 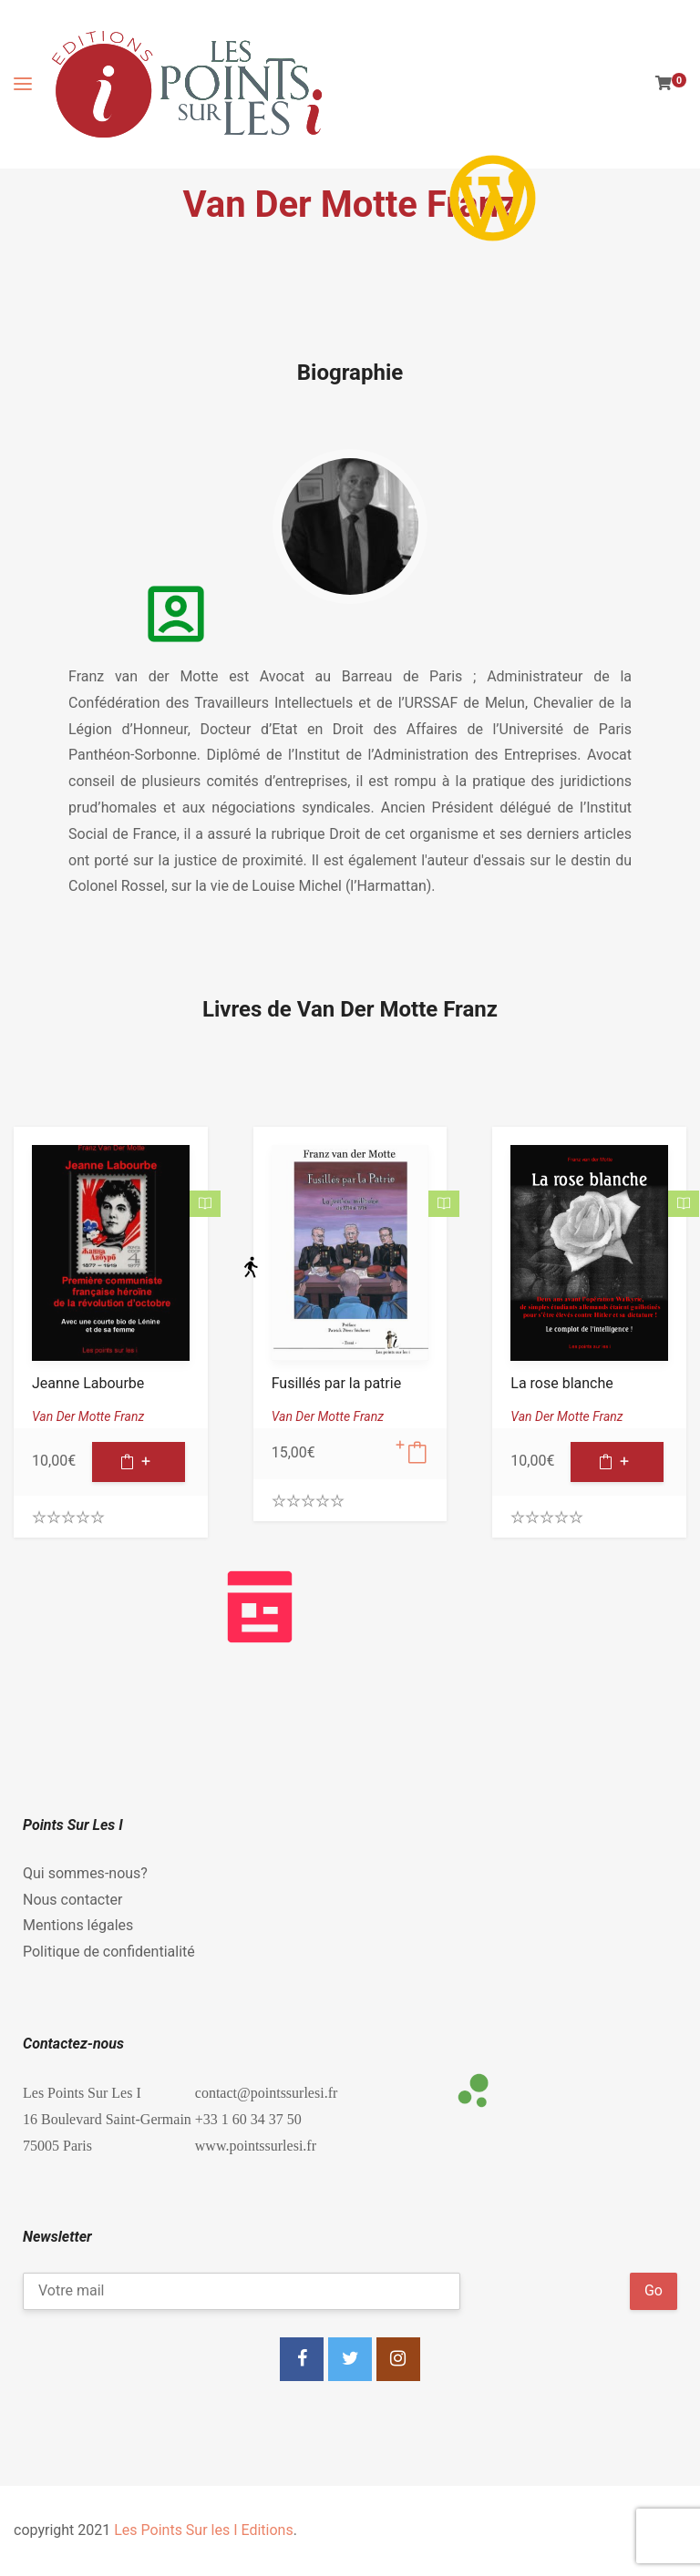 I want to click on link to WordPress website or blog, so click(x=492, y=198).